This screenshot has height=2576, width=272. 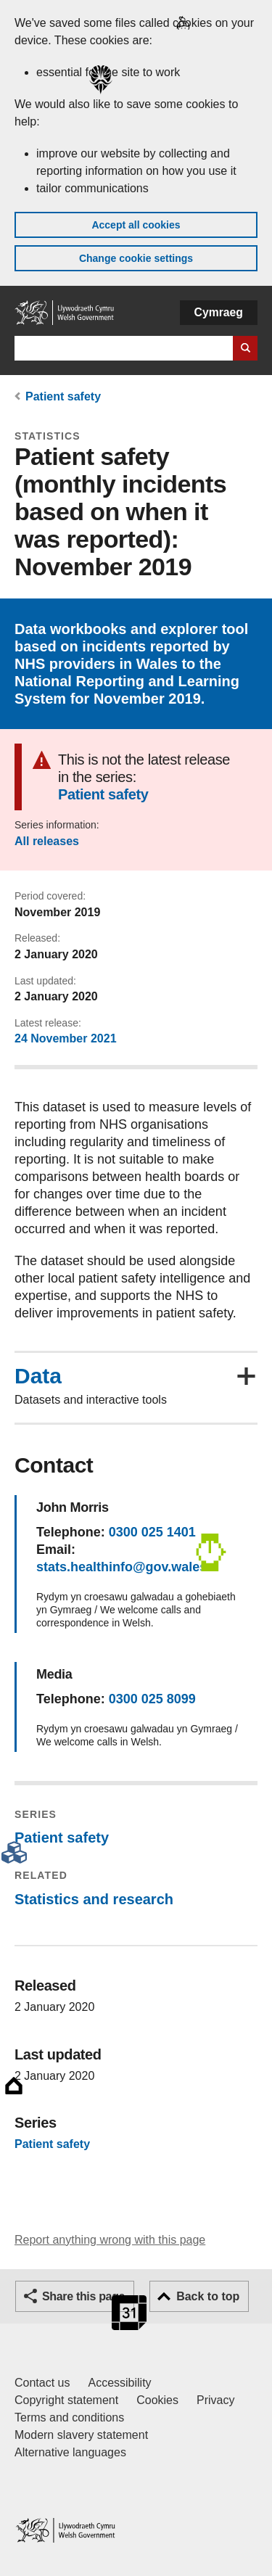 What do you see at coordinates (183, 22) in the screenshot?
I see `open keybase app` at bounding box center [183, 22].